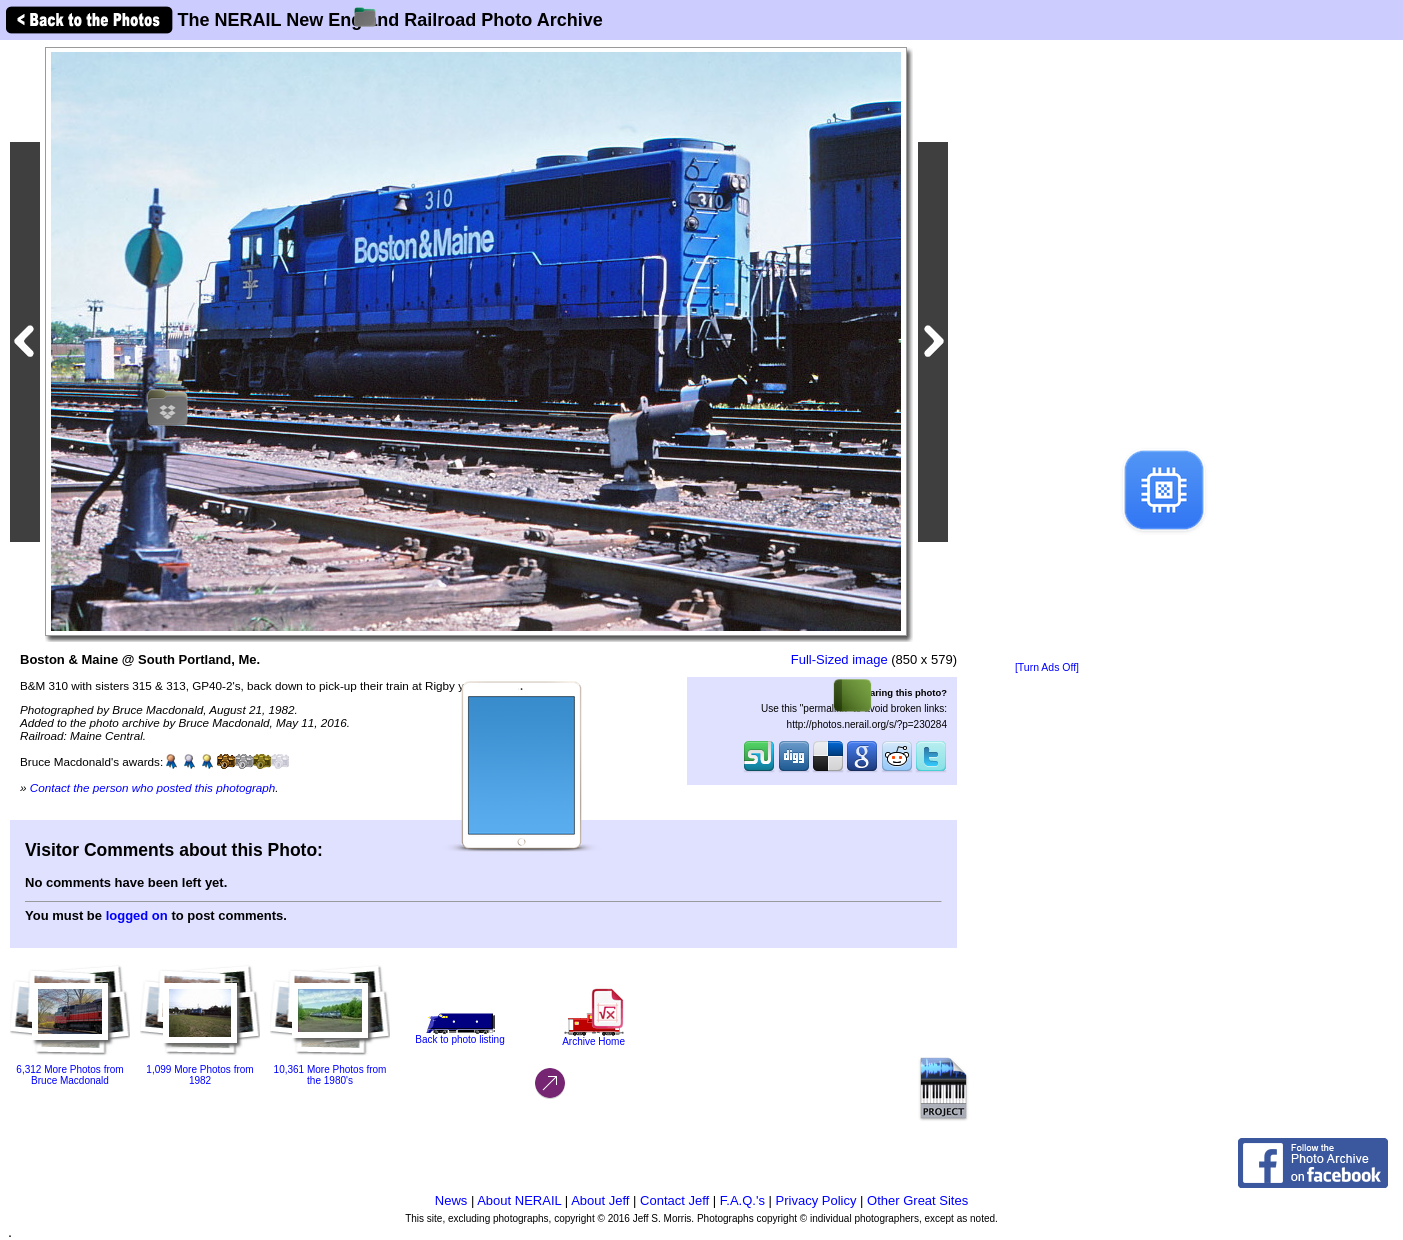  What do you see at coordinates (365, 17) in the screenshot?
I see `open a folder to view its contents` at bounding box center [365, 17].